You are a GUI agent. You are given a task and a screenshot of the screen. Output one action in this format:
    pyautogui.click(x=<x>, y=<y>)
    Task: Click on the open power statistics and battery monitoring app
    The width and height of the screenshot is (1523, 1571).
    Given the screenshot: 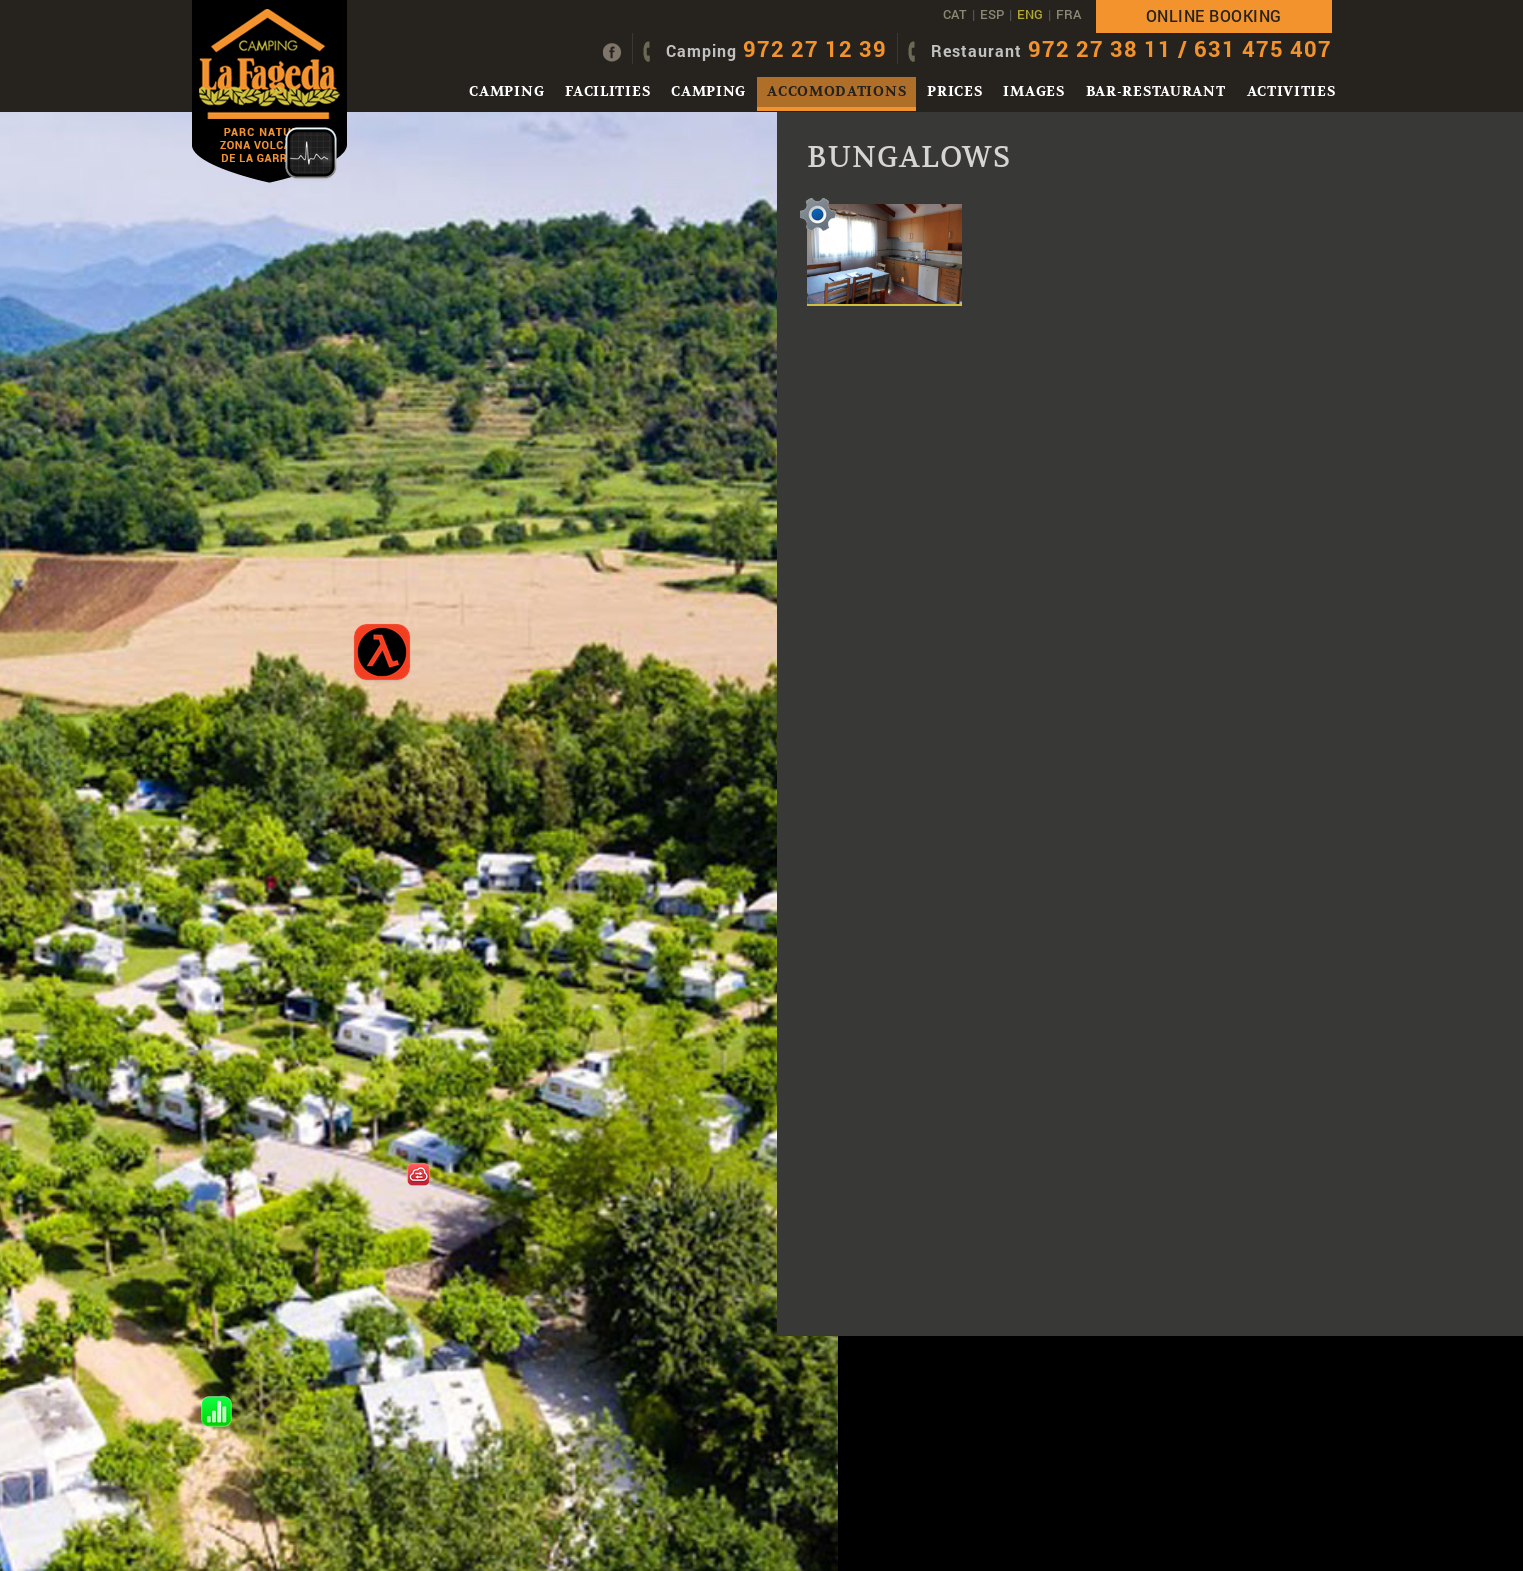 What is the action you would take?
    pyautogui.click(x=311, y=153)
    